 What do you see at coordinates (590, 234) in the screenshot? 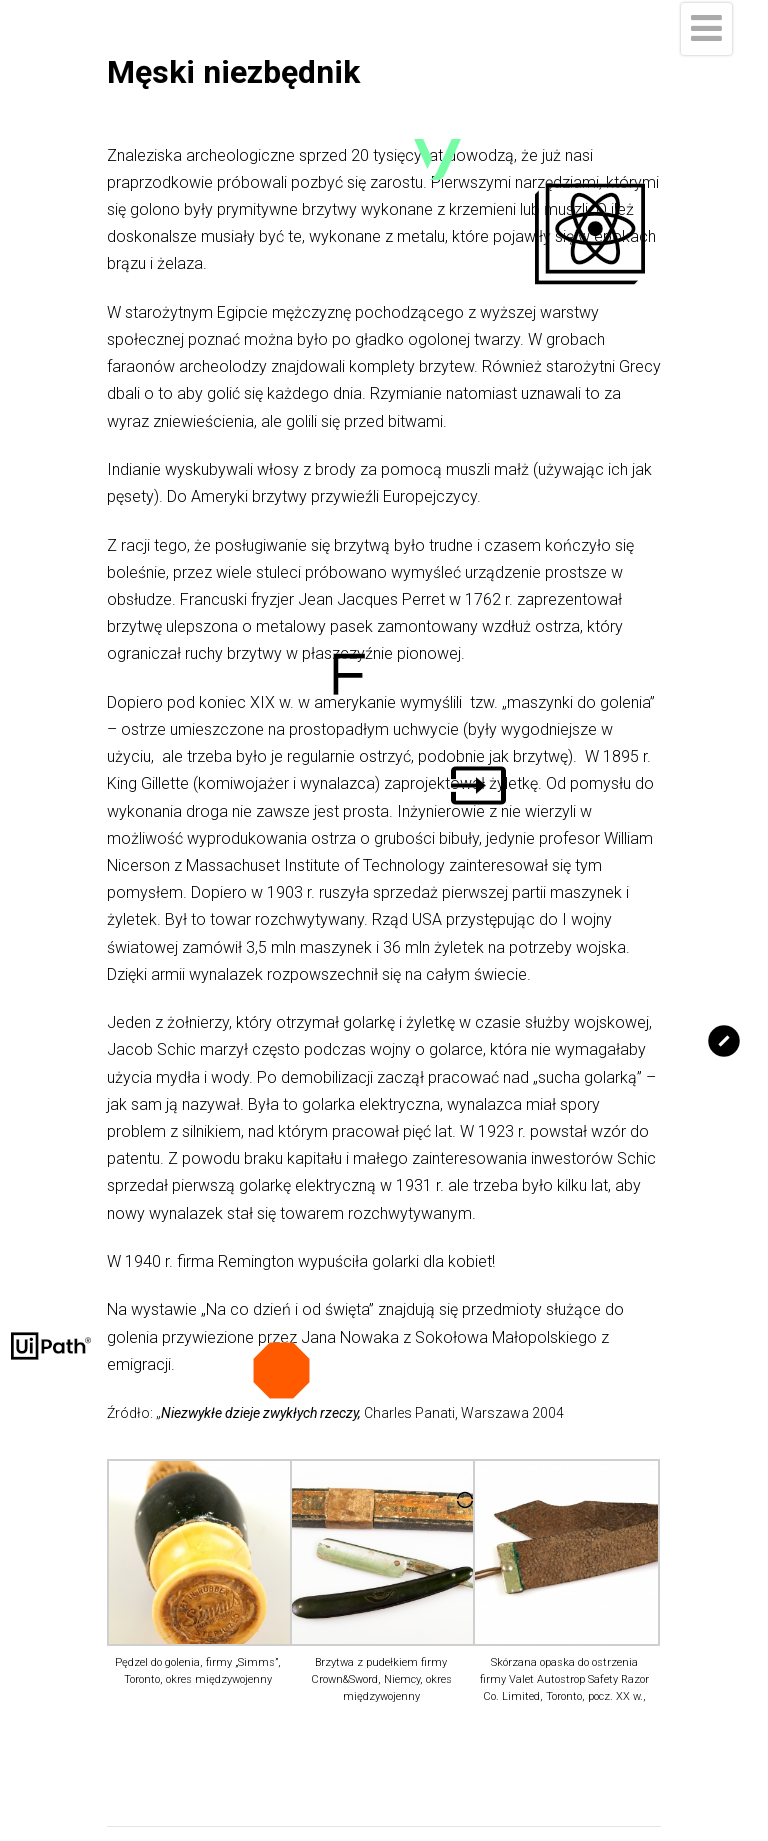
I see `create react app logo` at bounding box center [590, 234].